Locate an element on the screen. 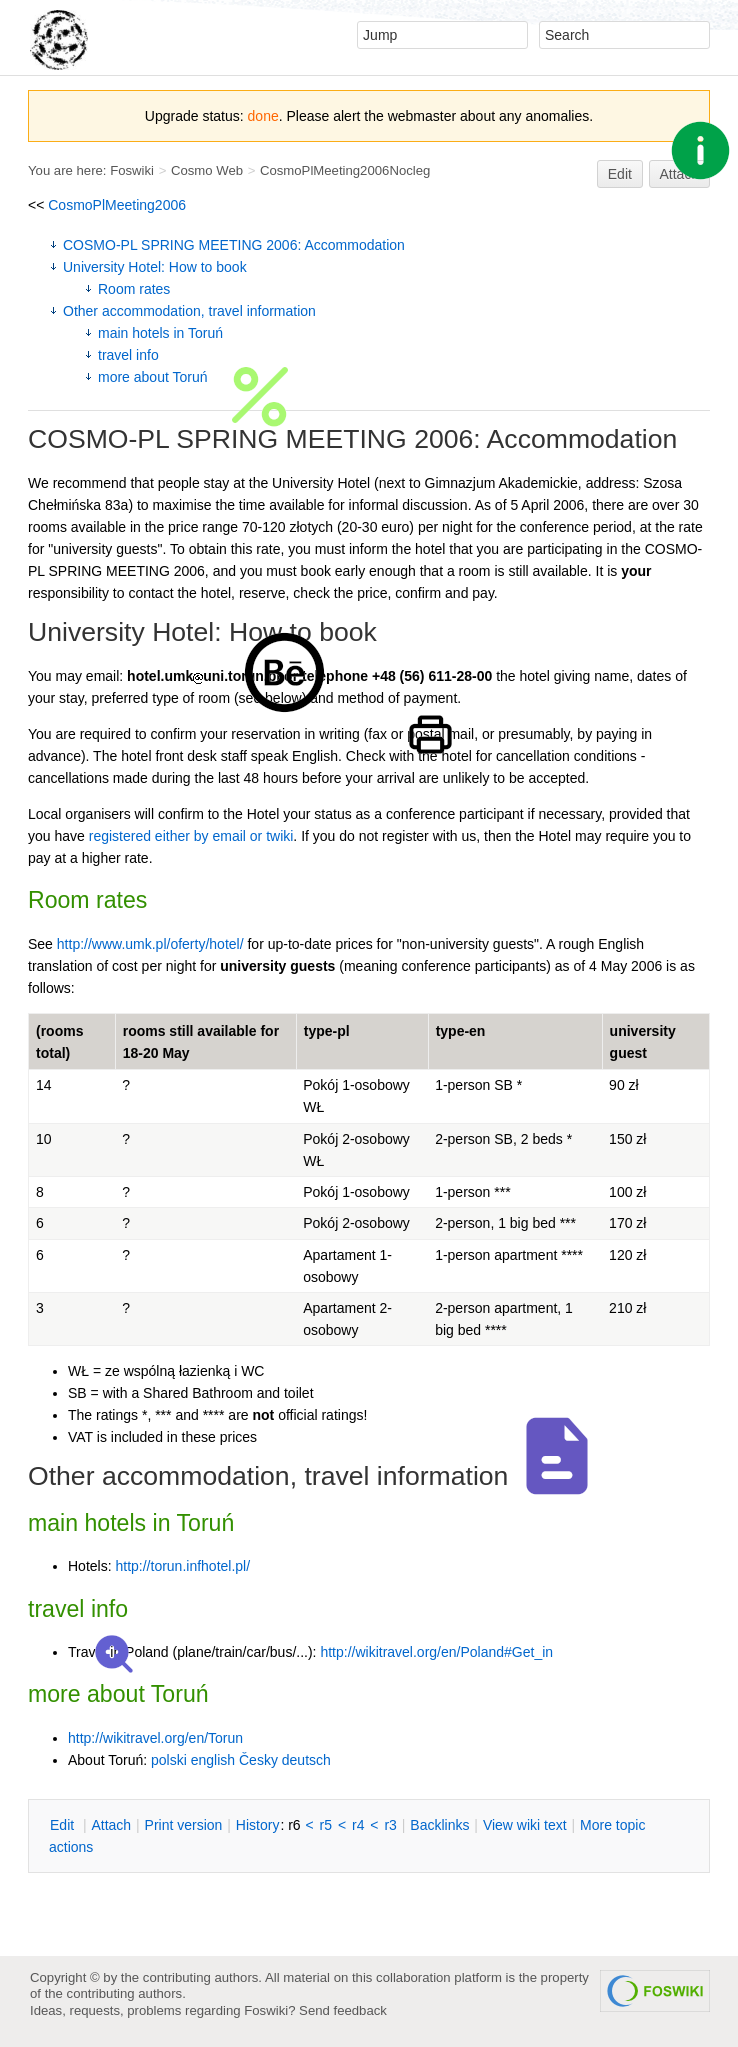 The height and width of the screenshot is (2047, 738). visit Behance profile is located at coordinates (284, 672).